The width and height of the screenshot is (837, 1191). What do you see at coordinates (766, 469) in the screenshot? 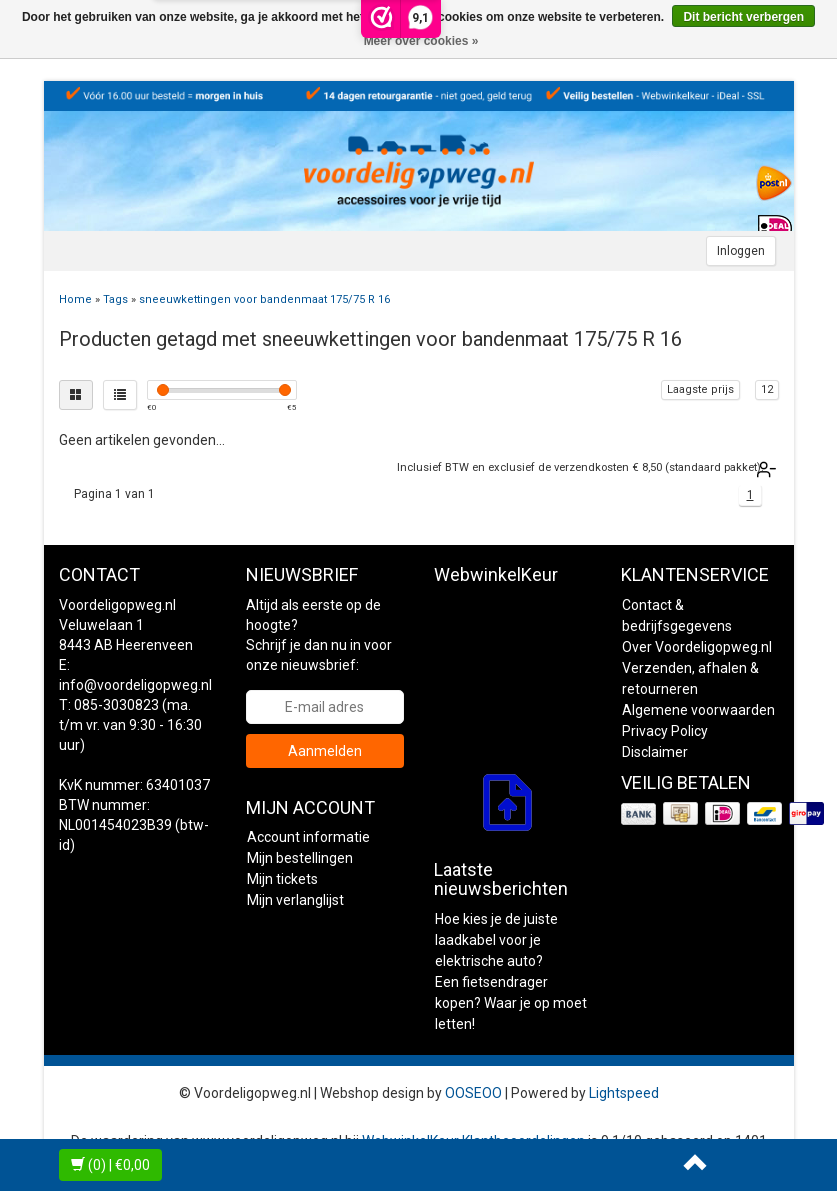
I see `remove a user or contact` at bounding box center [766, 469].